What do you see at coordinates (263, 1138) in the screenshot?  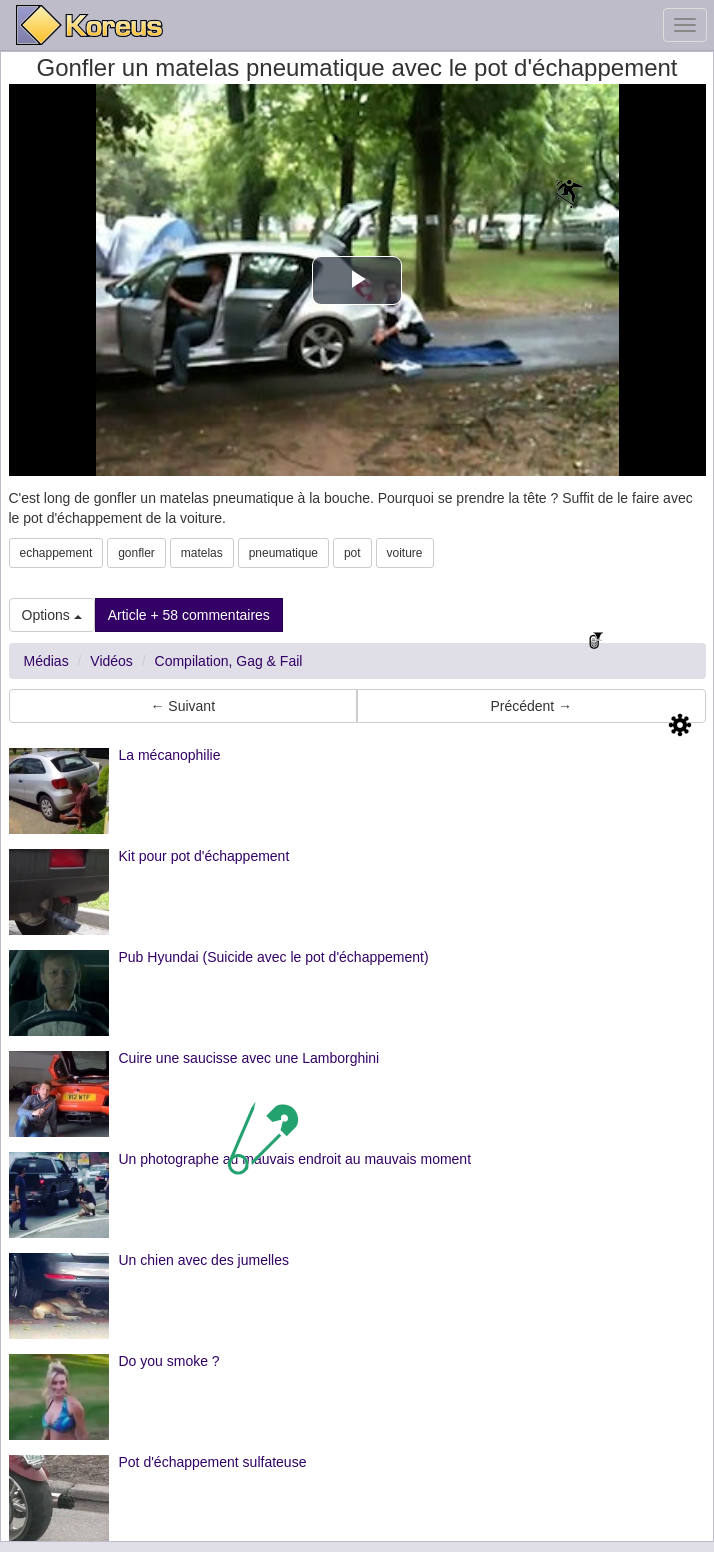 I see `safety pin tool or fastening option` at bounding box center [263, 1138].